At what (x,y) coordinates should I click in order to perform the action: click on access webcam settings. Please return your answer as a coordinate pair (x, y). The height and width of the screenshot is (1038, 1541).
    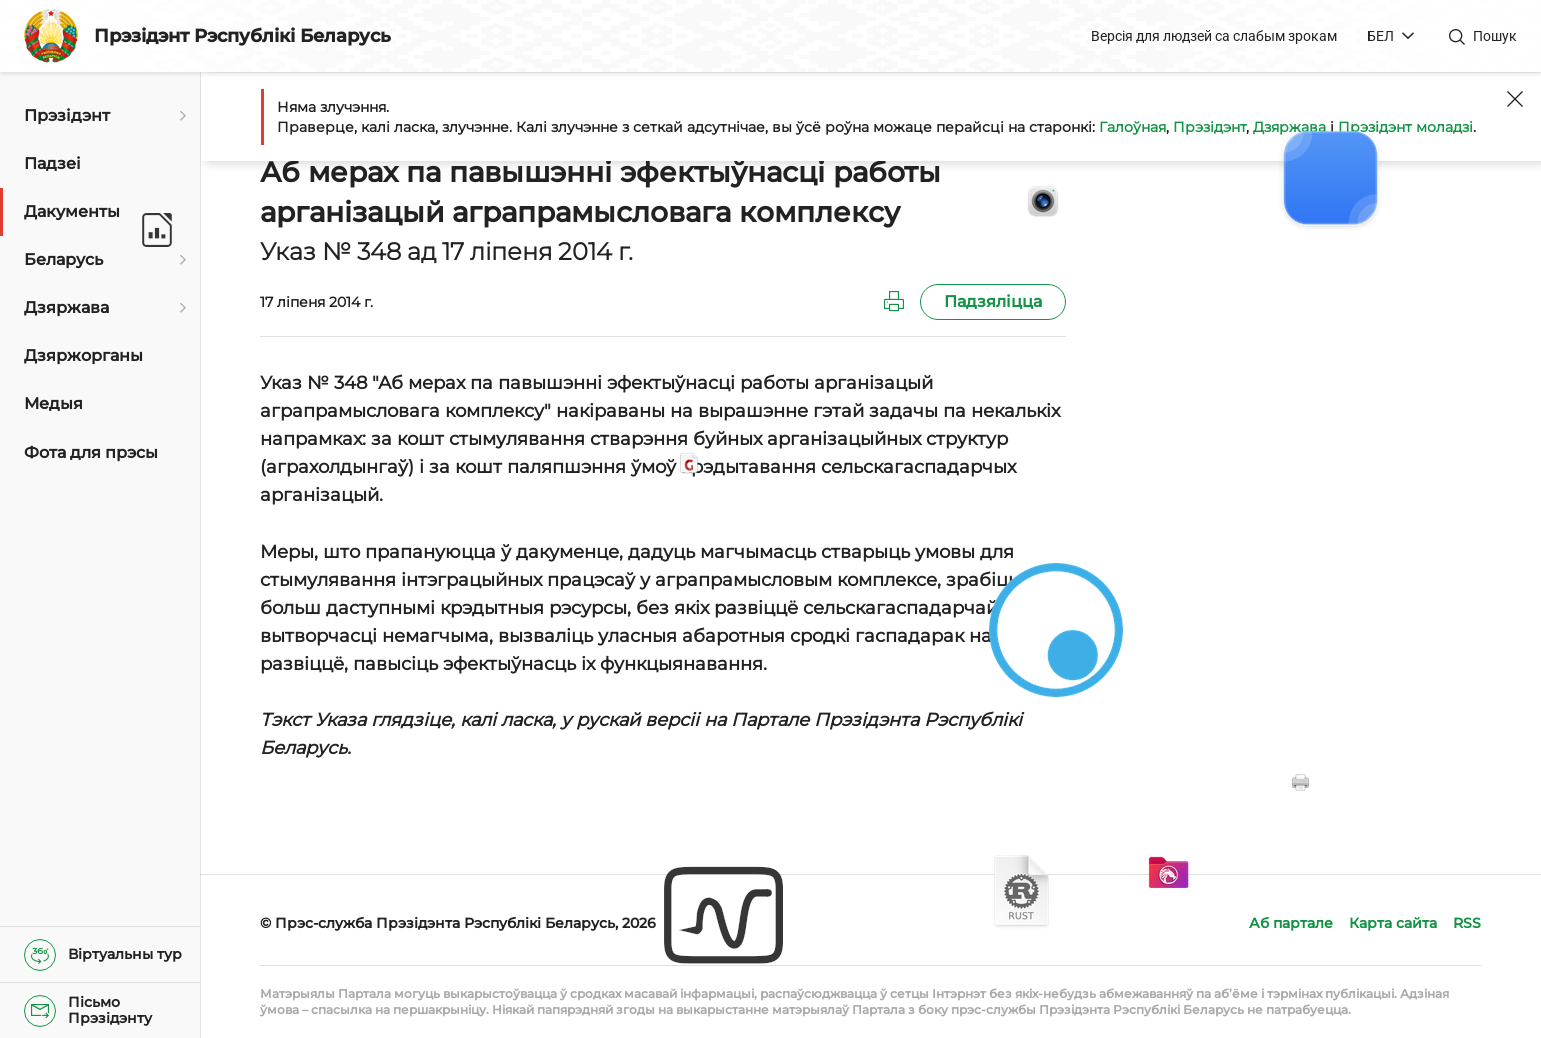
    Looking at the image, I should click on (1043, 201).